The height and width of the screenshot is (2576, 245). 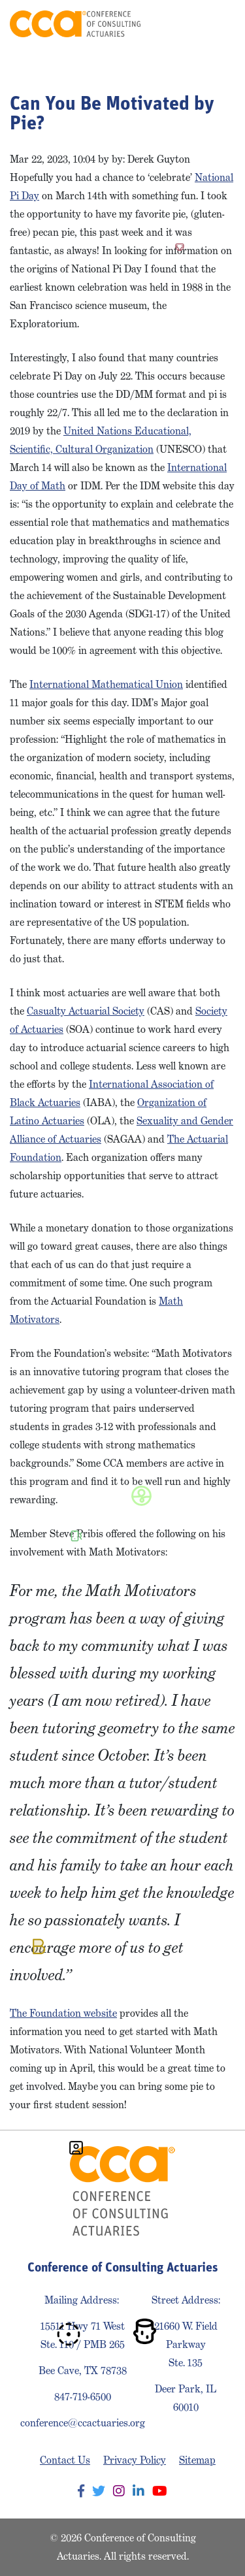 What do you see at coordinates (141, 1495) in the screenshot?
I see `visit couchsurfing website or app` at bounding box center [141, 1495].